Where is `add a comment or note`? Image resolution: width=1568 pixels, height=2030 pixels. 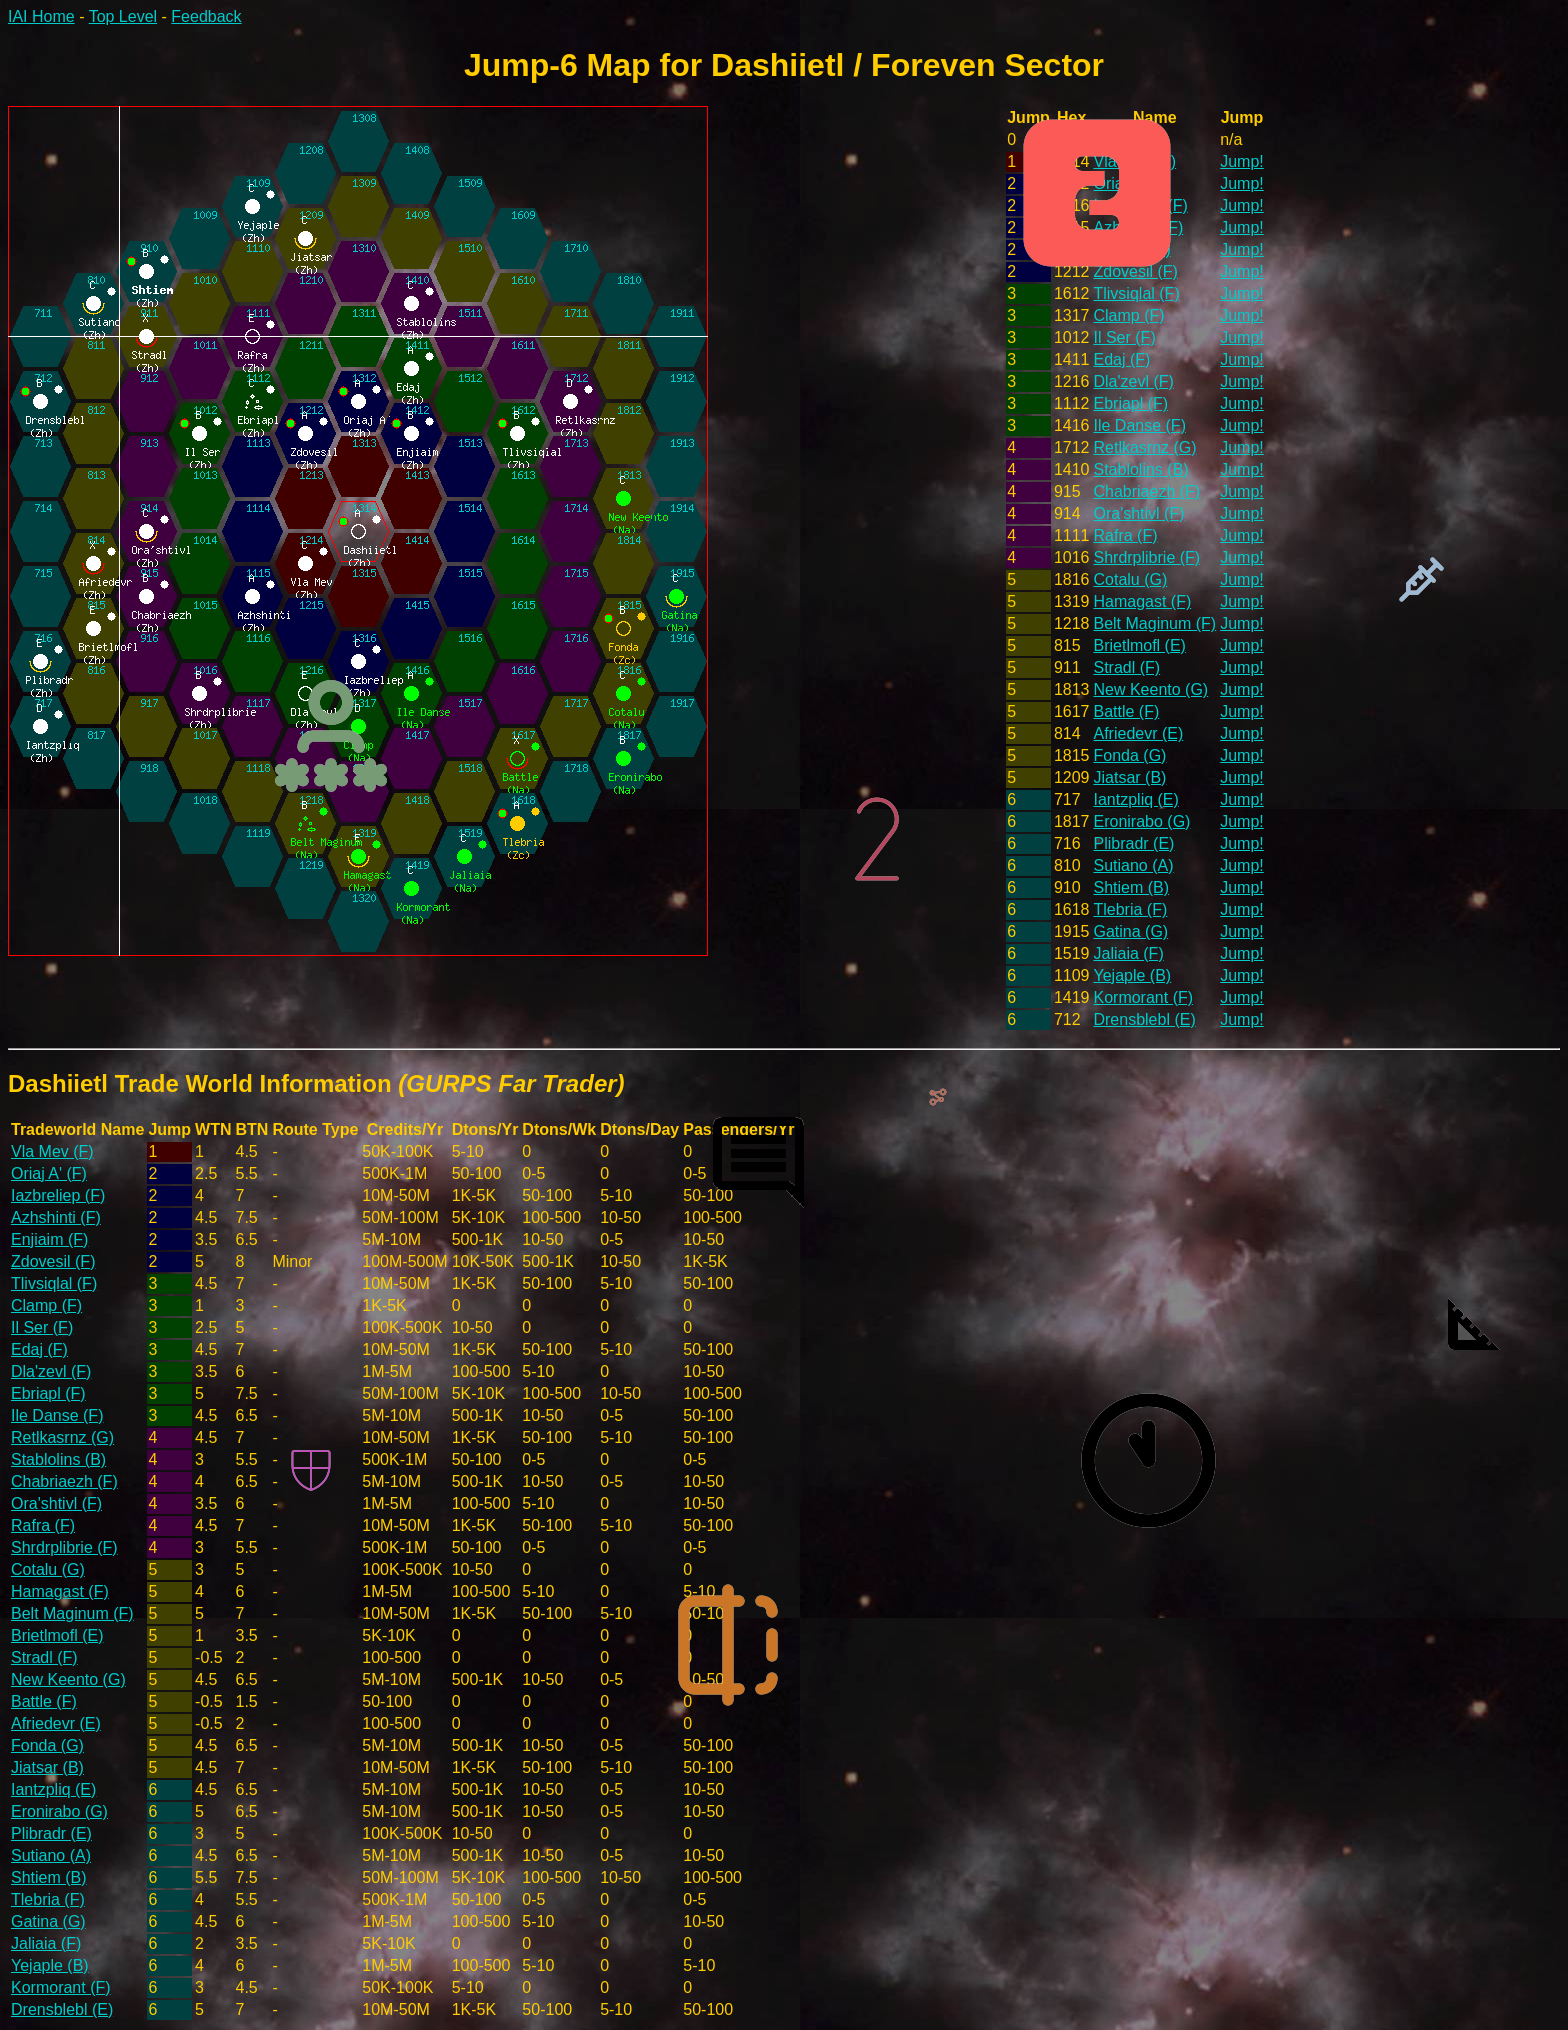 add a comment or note is located at coordinates (758, 1162).